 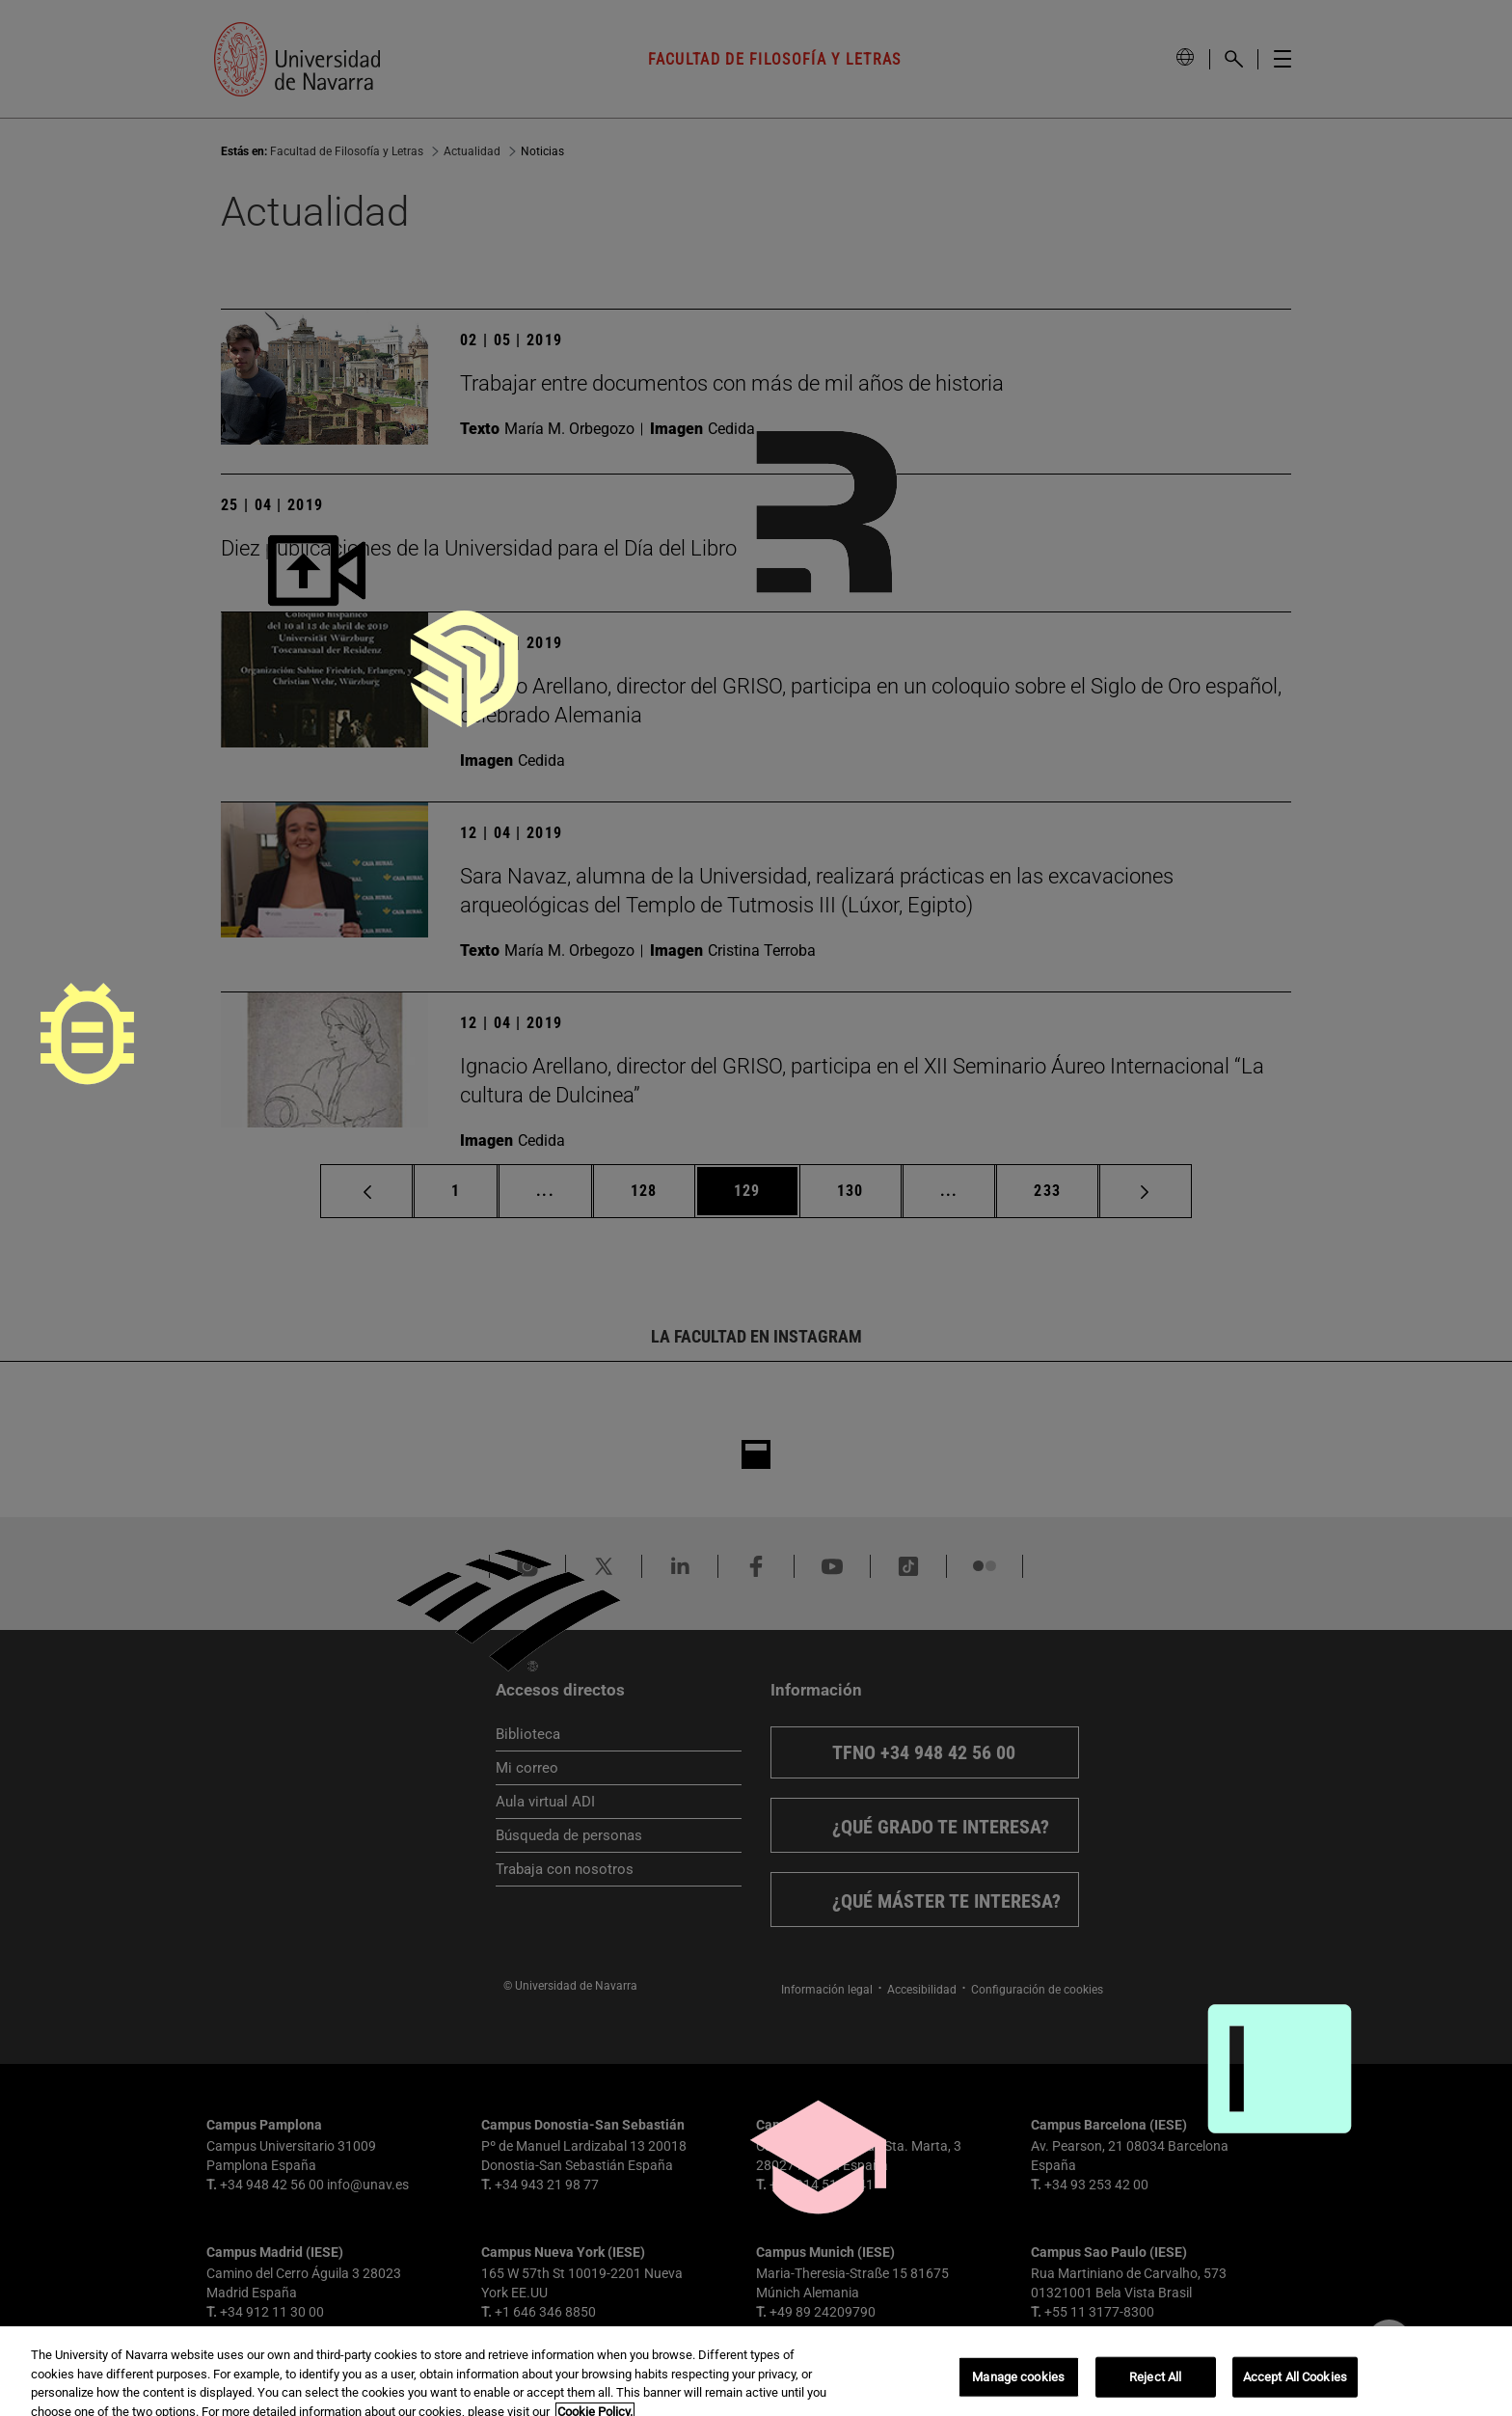 What do you see at coordinates (818, 2157) in the screenshot?
I see `access educational content or courses` at bounding box center [818, 2157].